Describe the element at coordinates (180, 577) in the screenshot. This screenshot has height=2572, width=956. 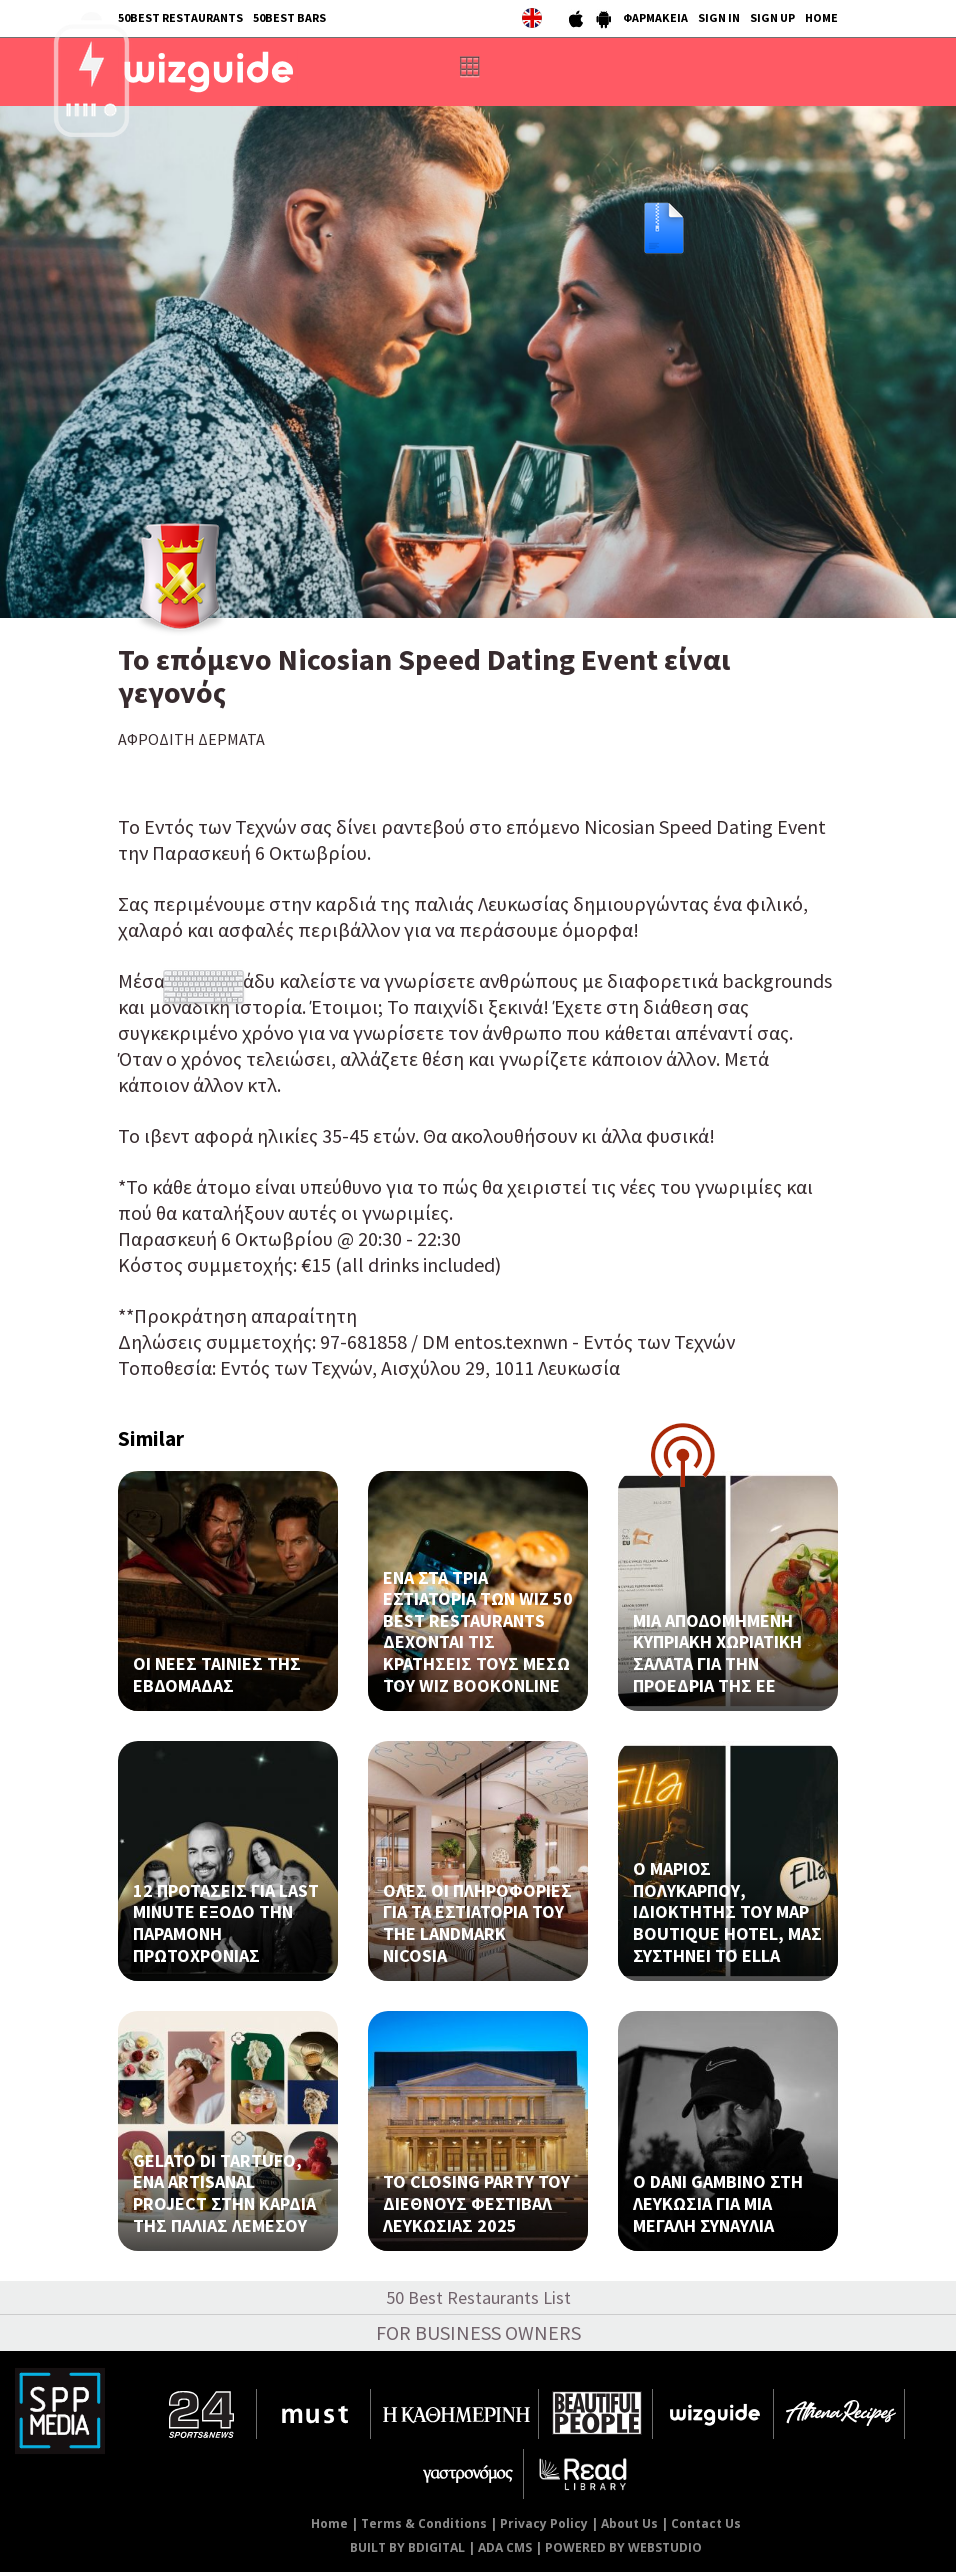
I see `indicates high security status or strong protection level` at that location.